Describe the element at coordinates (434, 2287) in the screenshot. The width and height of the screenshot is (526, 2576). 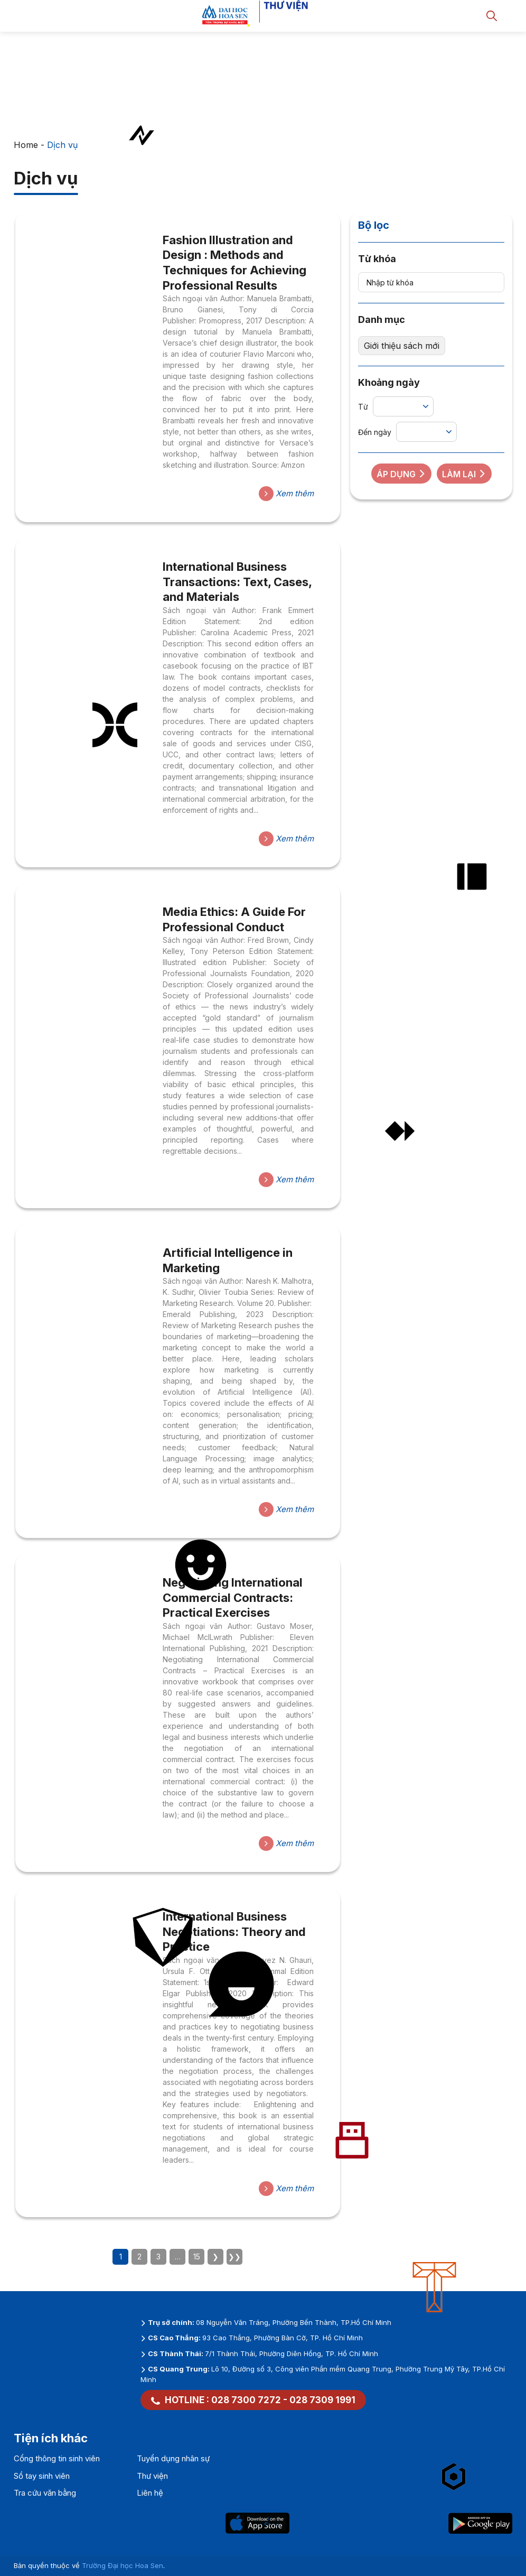
I see `visit talenthouse website or app` at that location.